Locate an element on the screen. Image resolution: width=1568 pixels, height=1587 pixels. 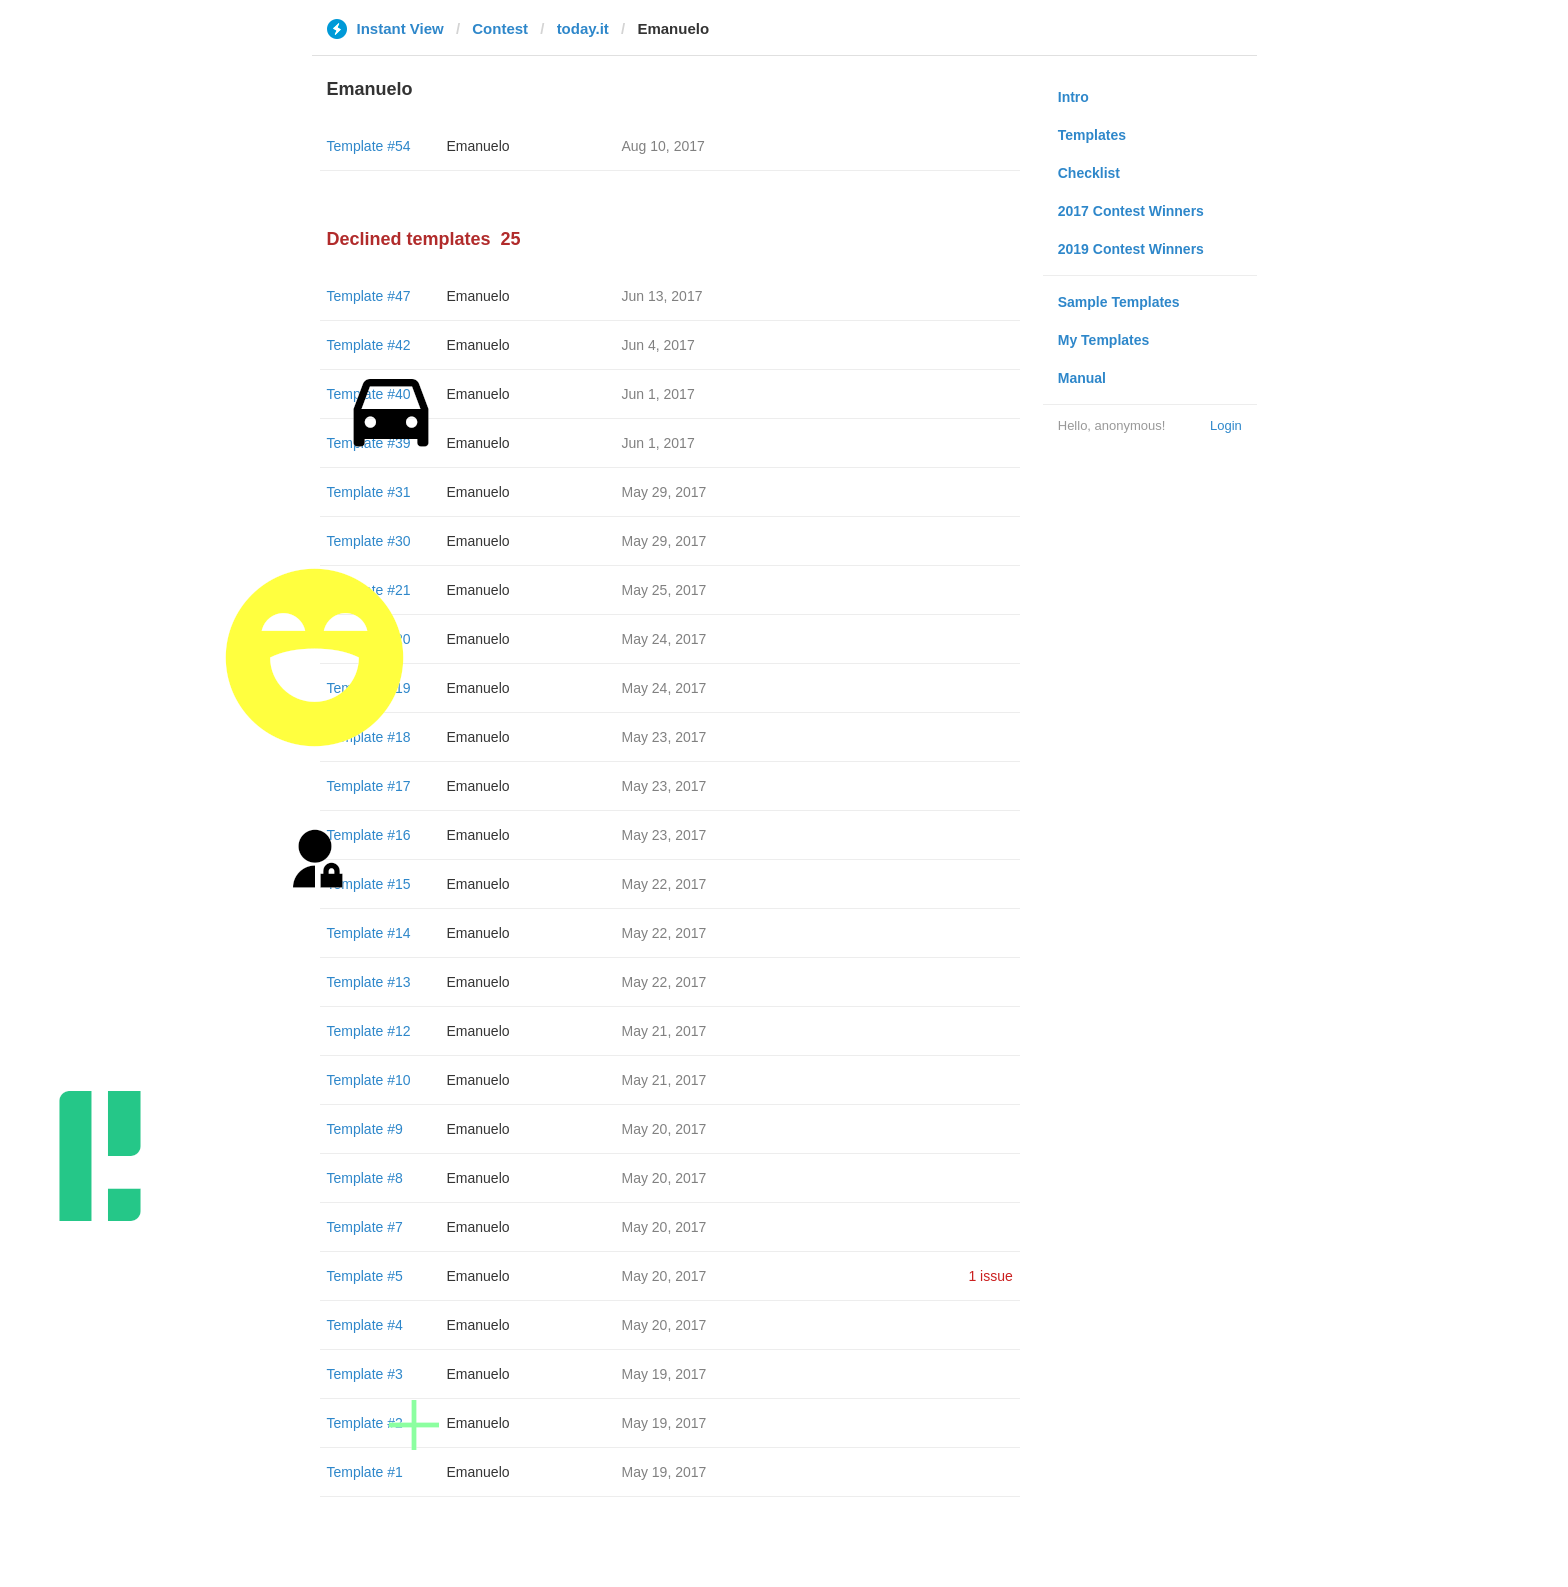
access vehicle or driving settings is located at coordinates (391, 409).